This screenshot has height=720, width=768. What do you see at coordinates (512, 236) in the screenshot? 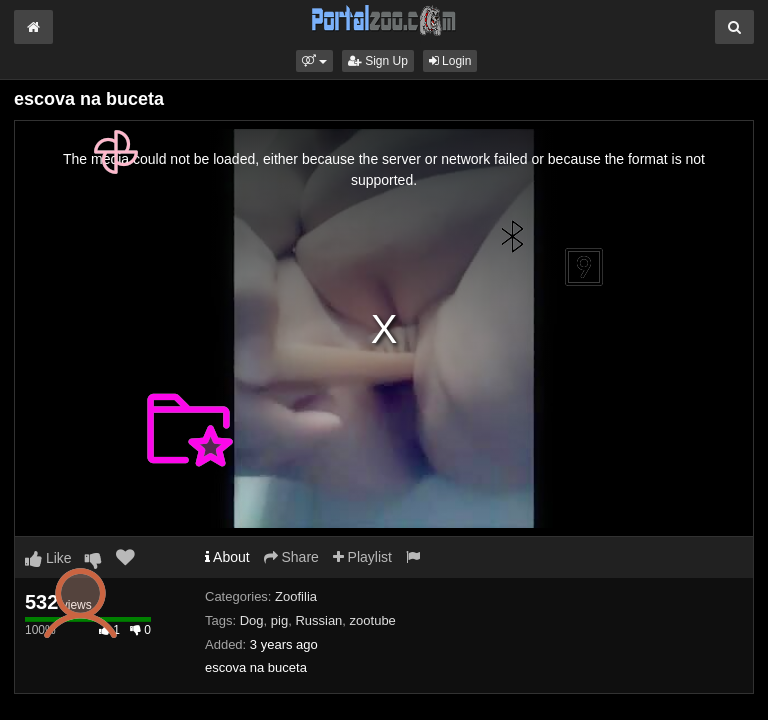
I see `toggle bluetooth connectivity` at bounding box center [512, 236].